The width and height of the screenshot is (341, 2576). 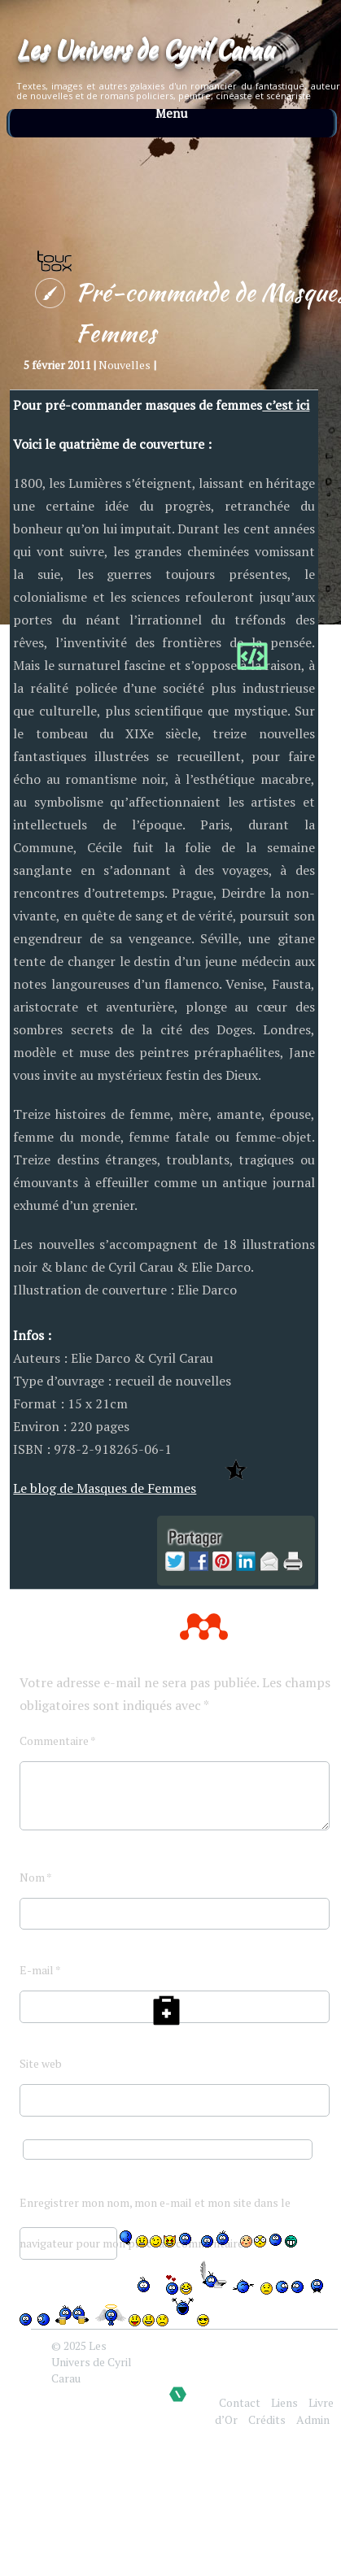 What do you see at coordinates (55, 261) in the screenshot?
I see `tourbox brand logo` at bounding box center [55, 261].